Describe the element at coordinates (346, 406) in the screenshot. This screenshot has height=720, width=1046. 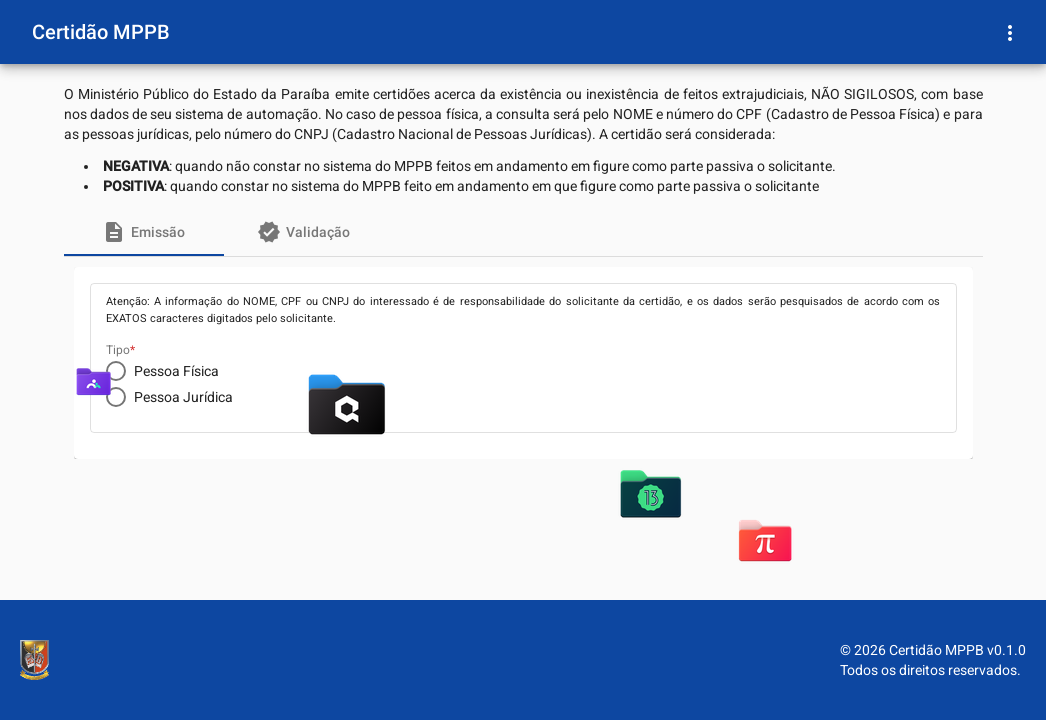
I see `open quixel assets folder` at that location.